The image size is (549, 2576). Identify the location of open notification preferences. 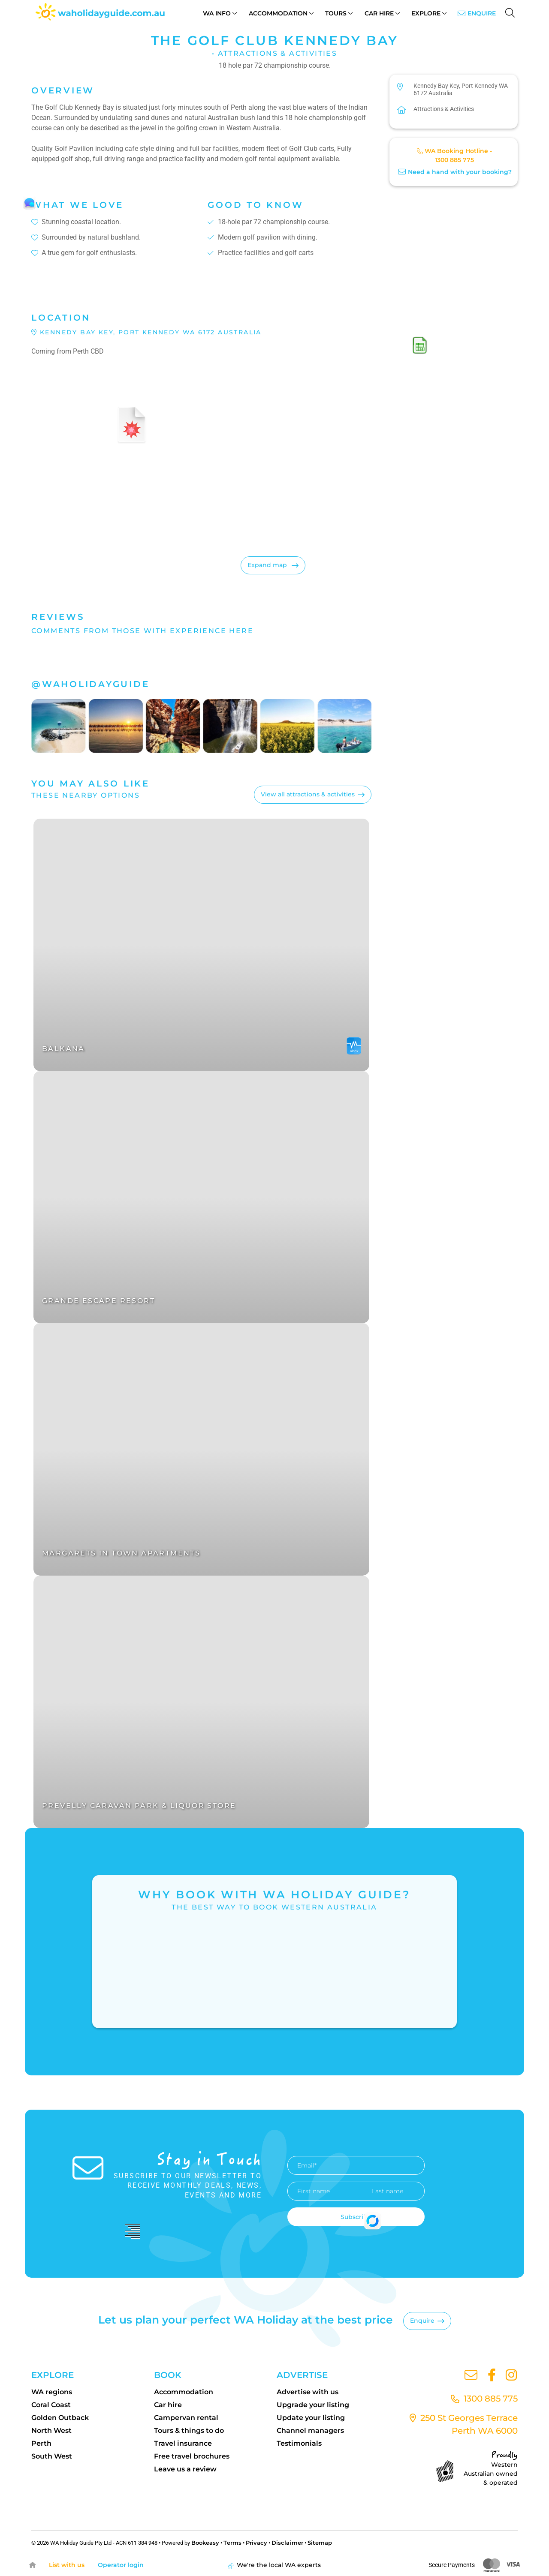
(29, 202).